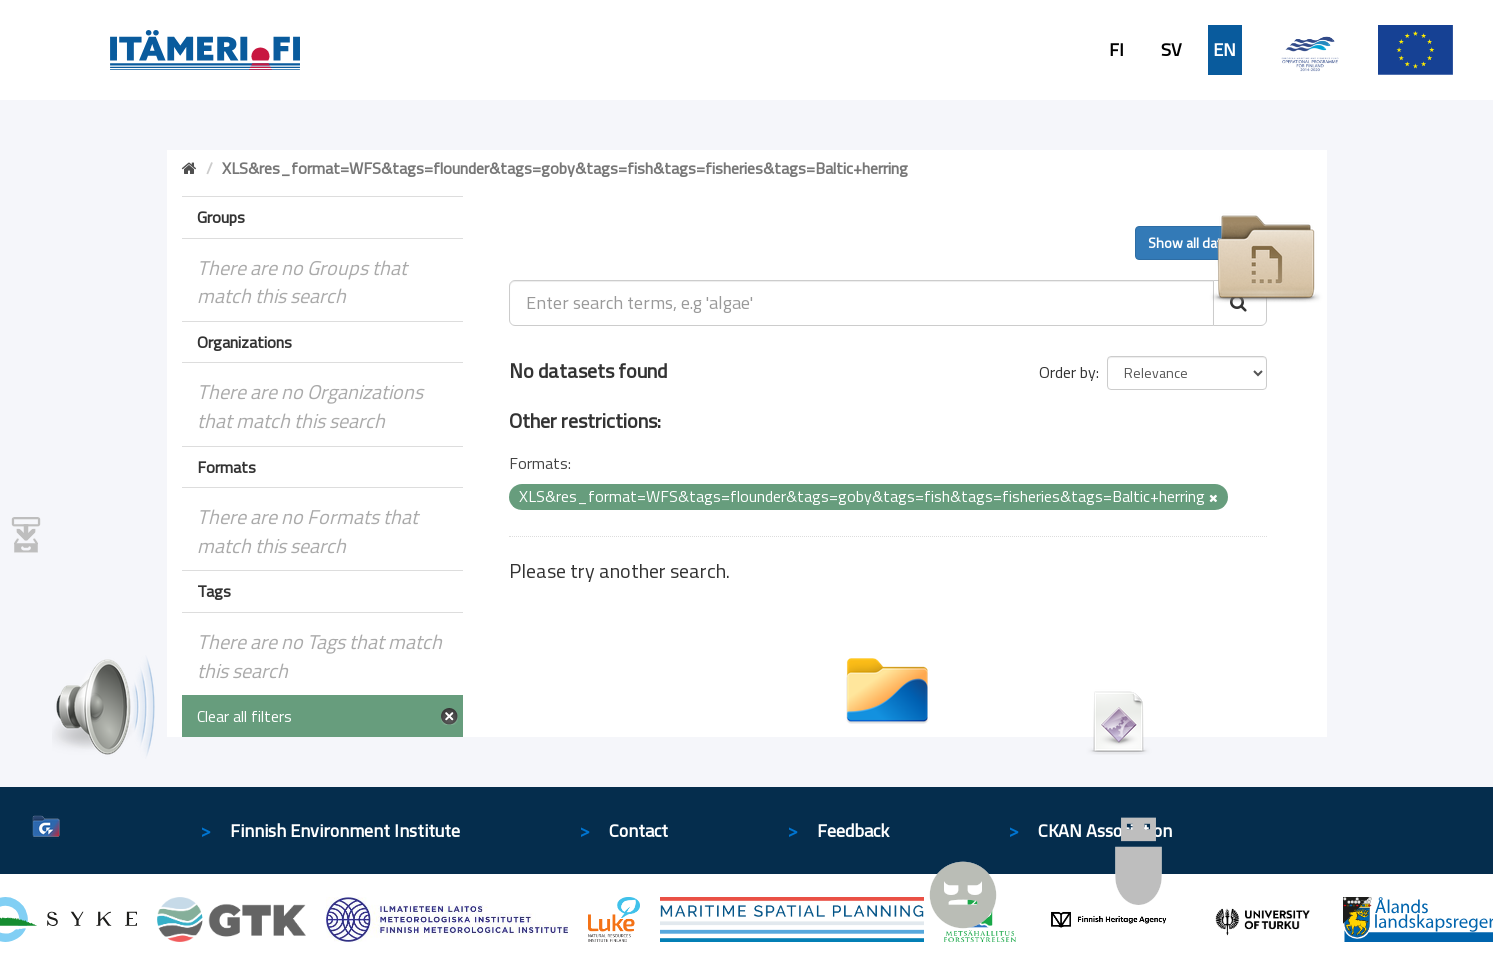 The height and width of the screenshot is (964, 1493). What do you see at coordinates (104, 707) in the screenshot?
I see `volume is set to high` at bounding box center [104, 707].